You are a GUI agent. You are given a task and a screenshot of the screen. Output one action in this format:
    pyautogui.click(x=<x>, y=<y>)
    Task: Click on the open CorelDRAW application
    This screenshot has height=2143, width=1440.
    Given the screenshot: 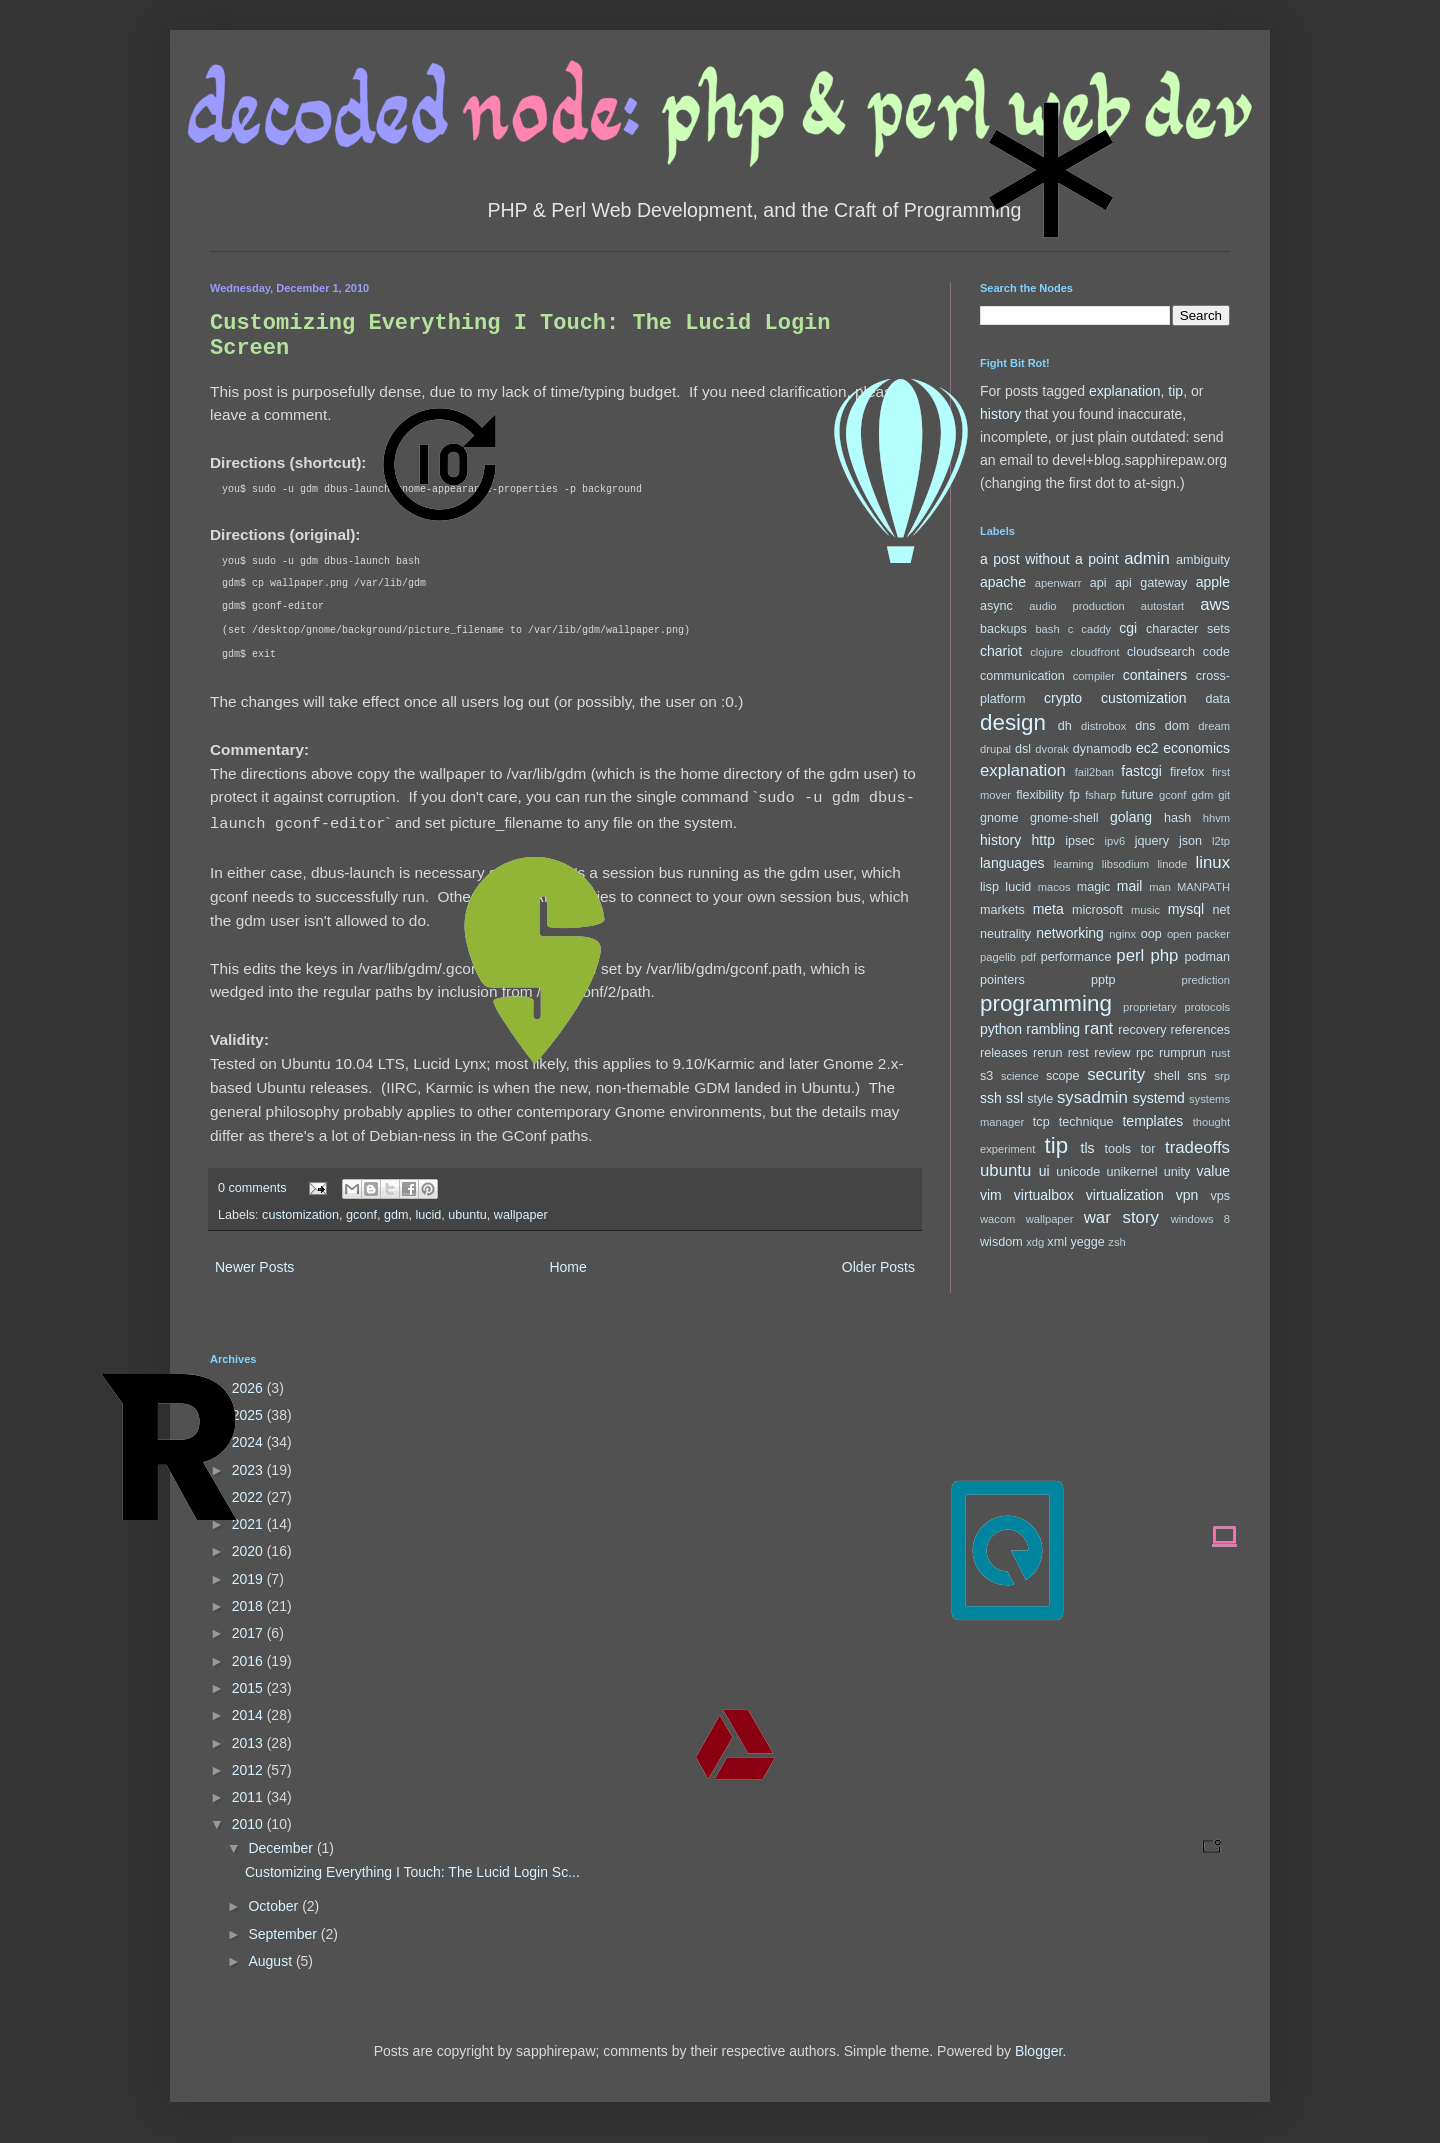 What is the action you would take?
    pyautogui.click(x=901, y=471)
    